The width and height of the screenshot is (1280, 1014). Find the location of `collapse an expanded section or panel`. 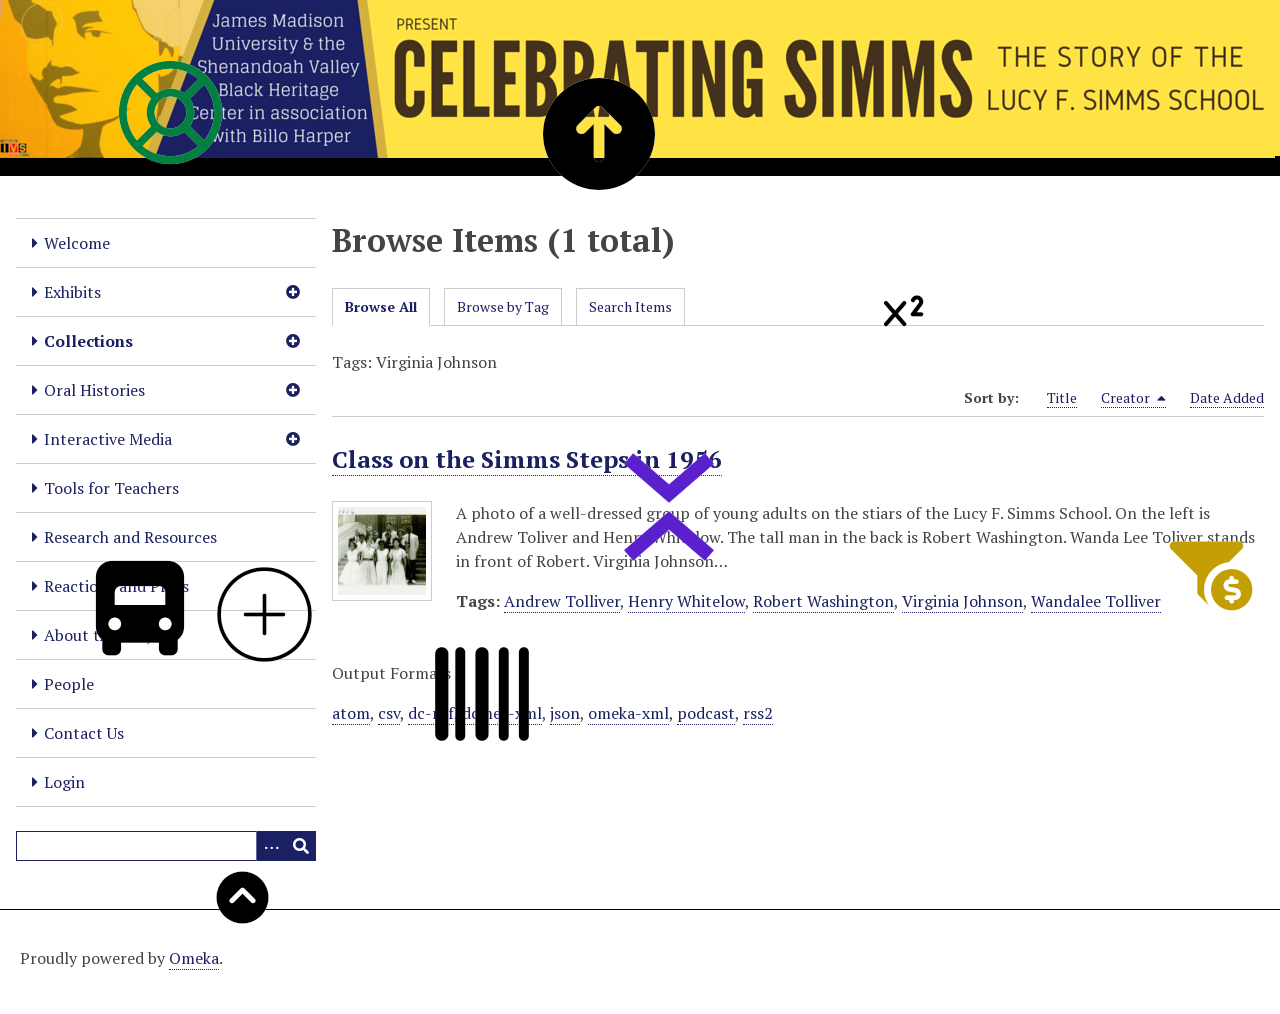

collapse an expanded section or panel is located at coordinates (669, 507).